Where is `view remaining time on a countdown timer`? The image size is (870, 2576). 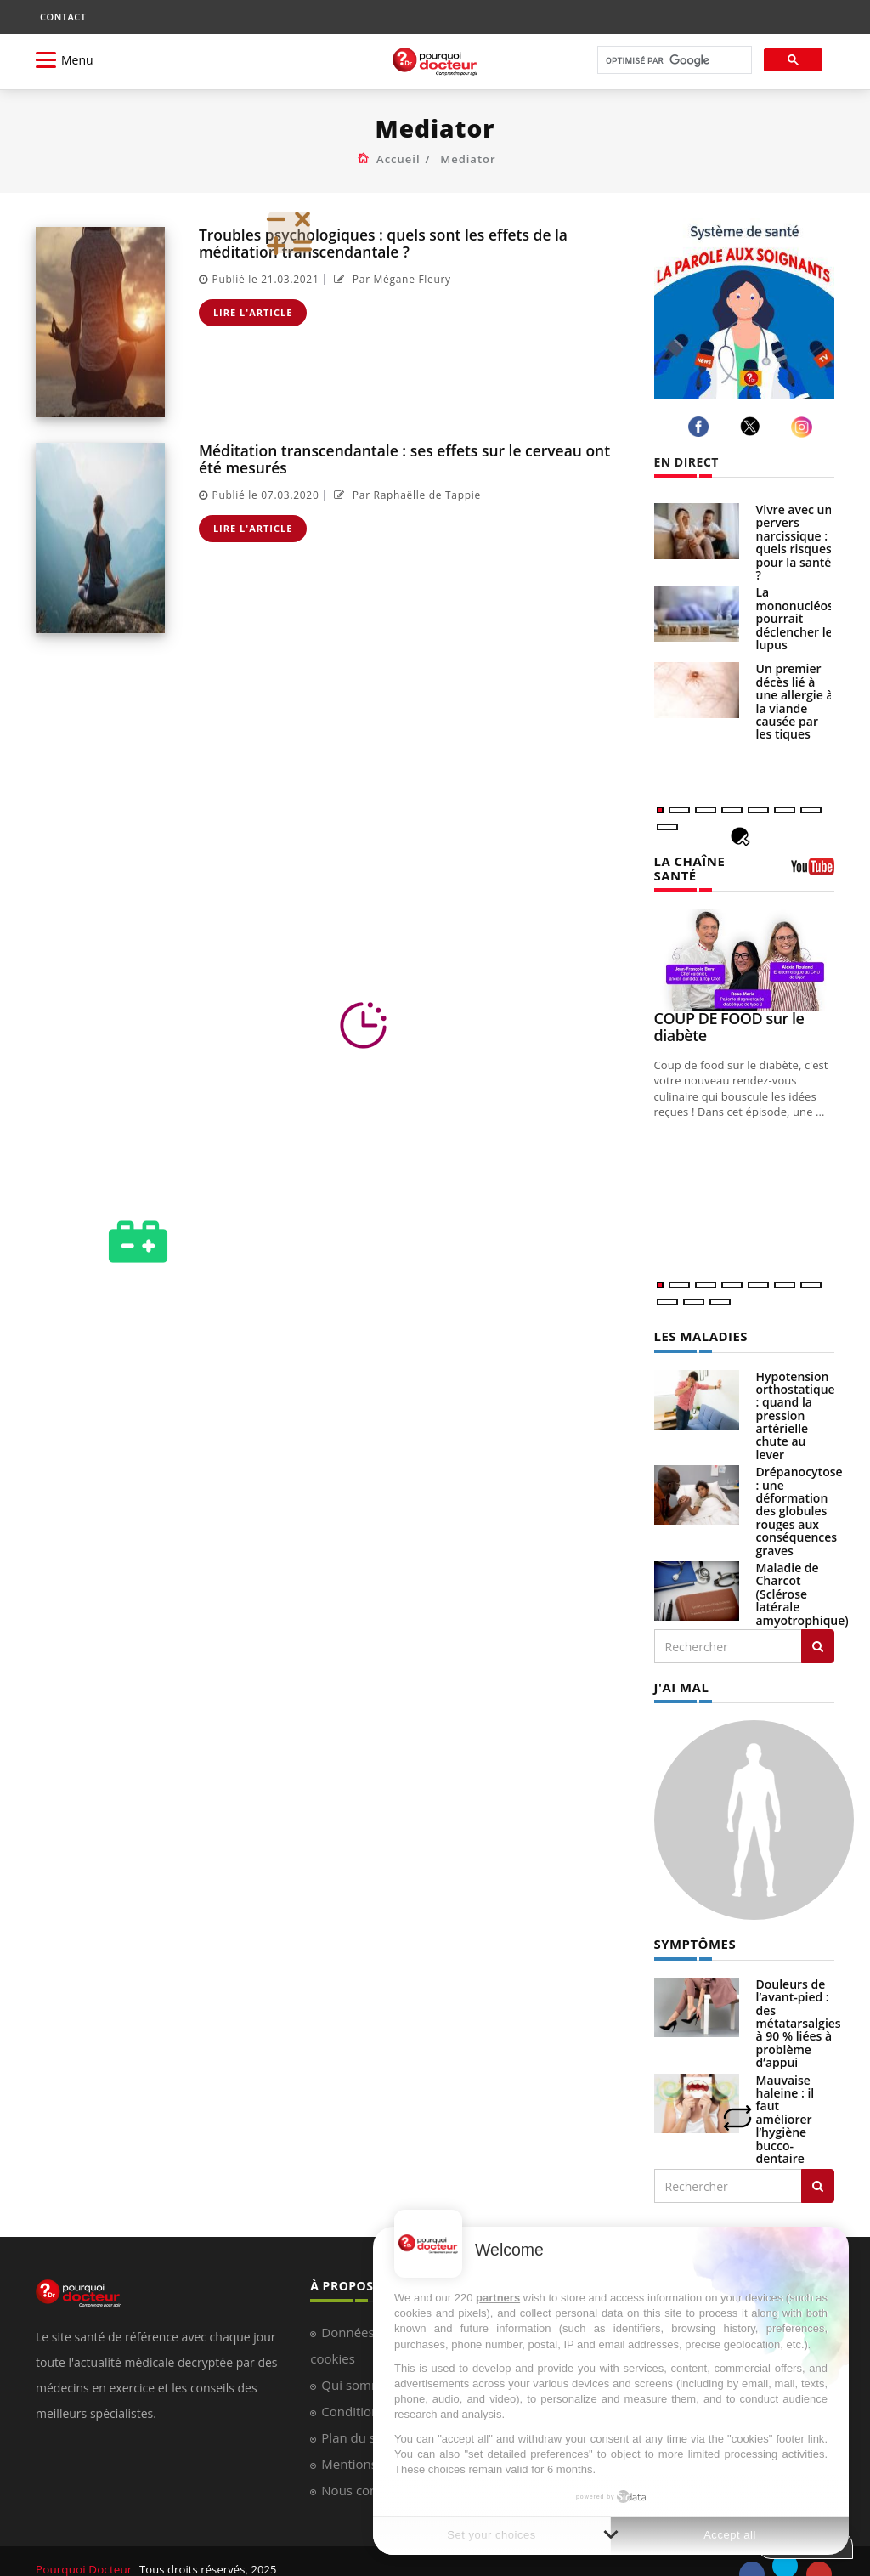 view remaining time on a countdown timer is located at coordinates (363, 1025).